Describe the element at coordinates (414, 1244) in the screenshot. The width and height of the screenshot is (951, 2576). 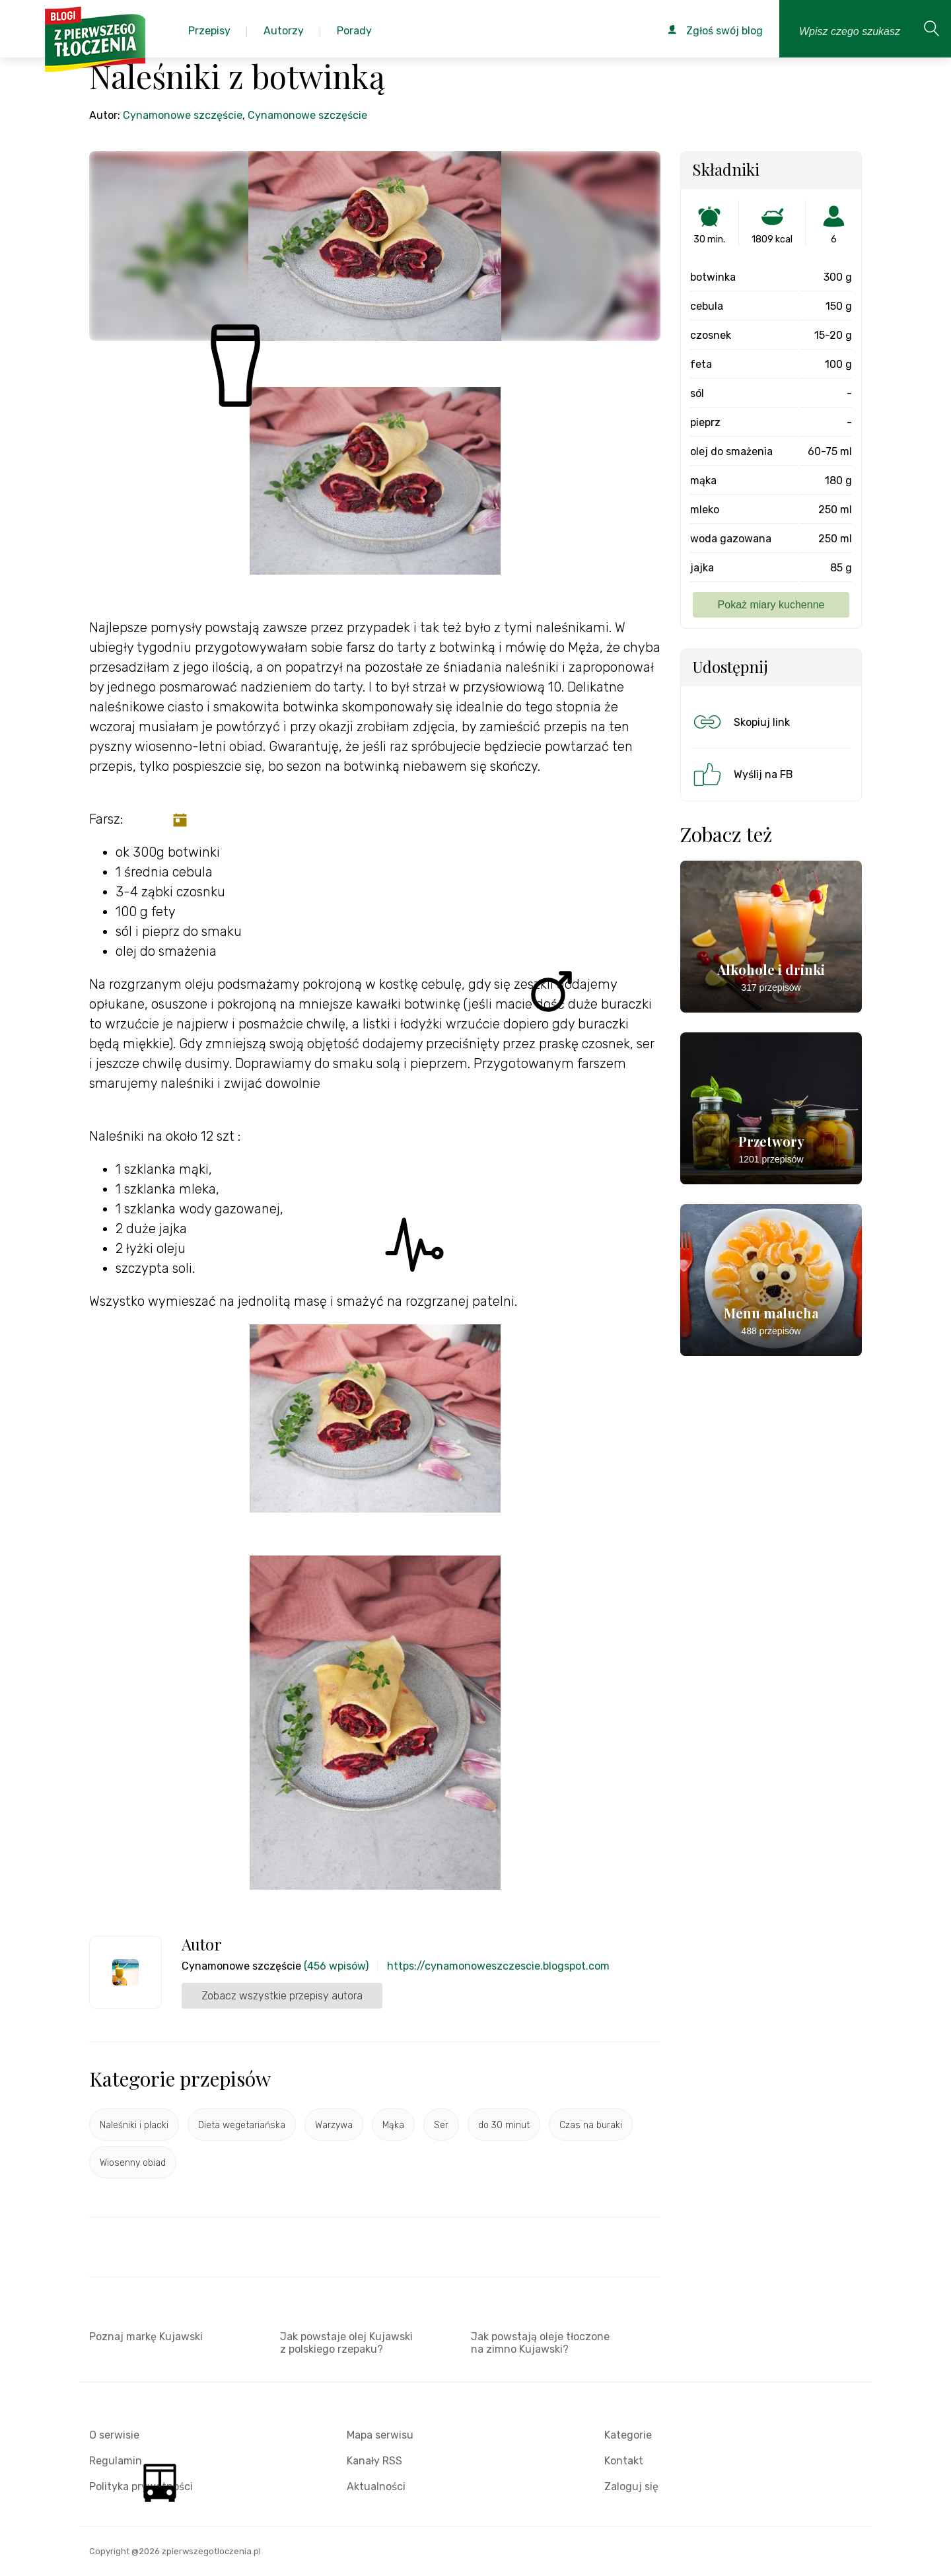
I see `view health or heart rate data` at that location.